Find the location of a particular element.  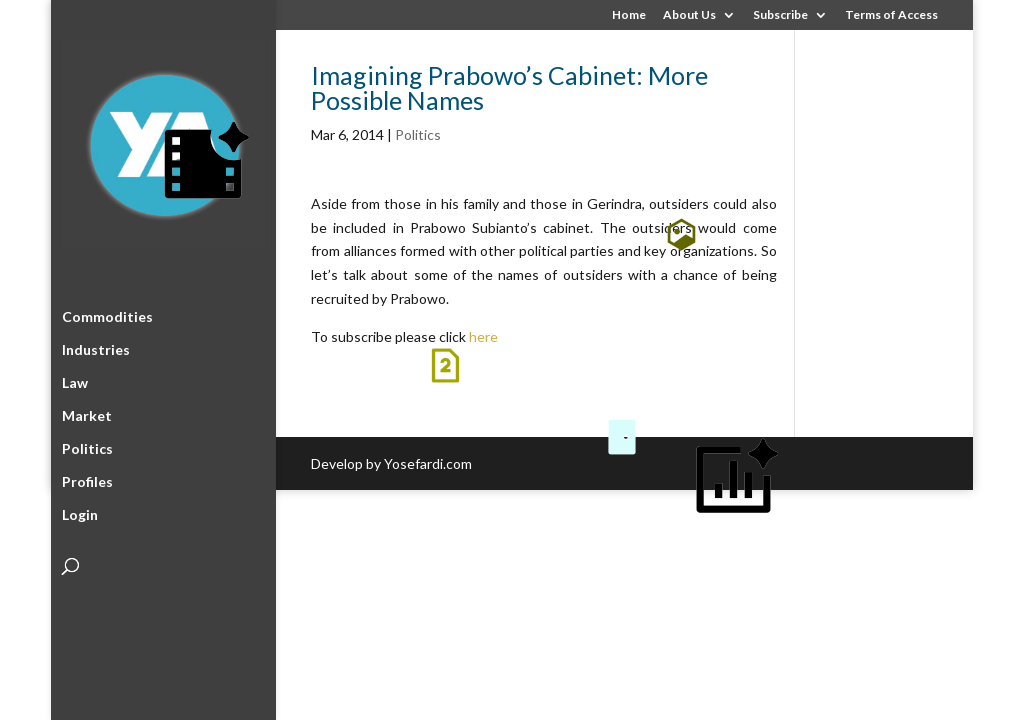

access AI-powered video editing tools is located at coordinates (203, 164).